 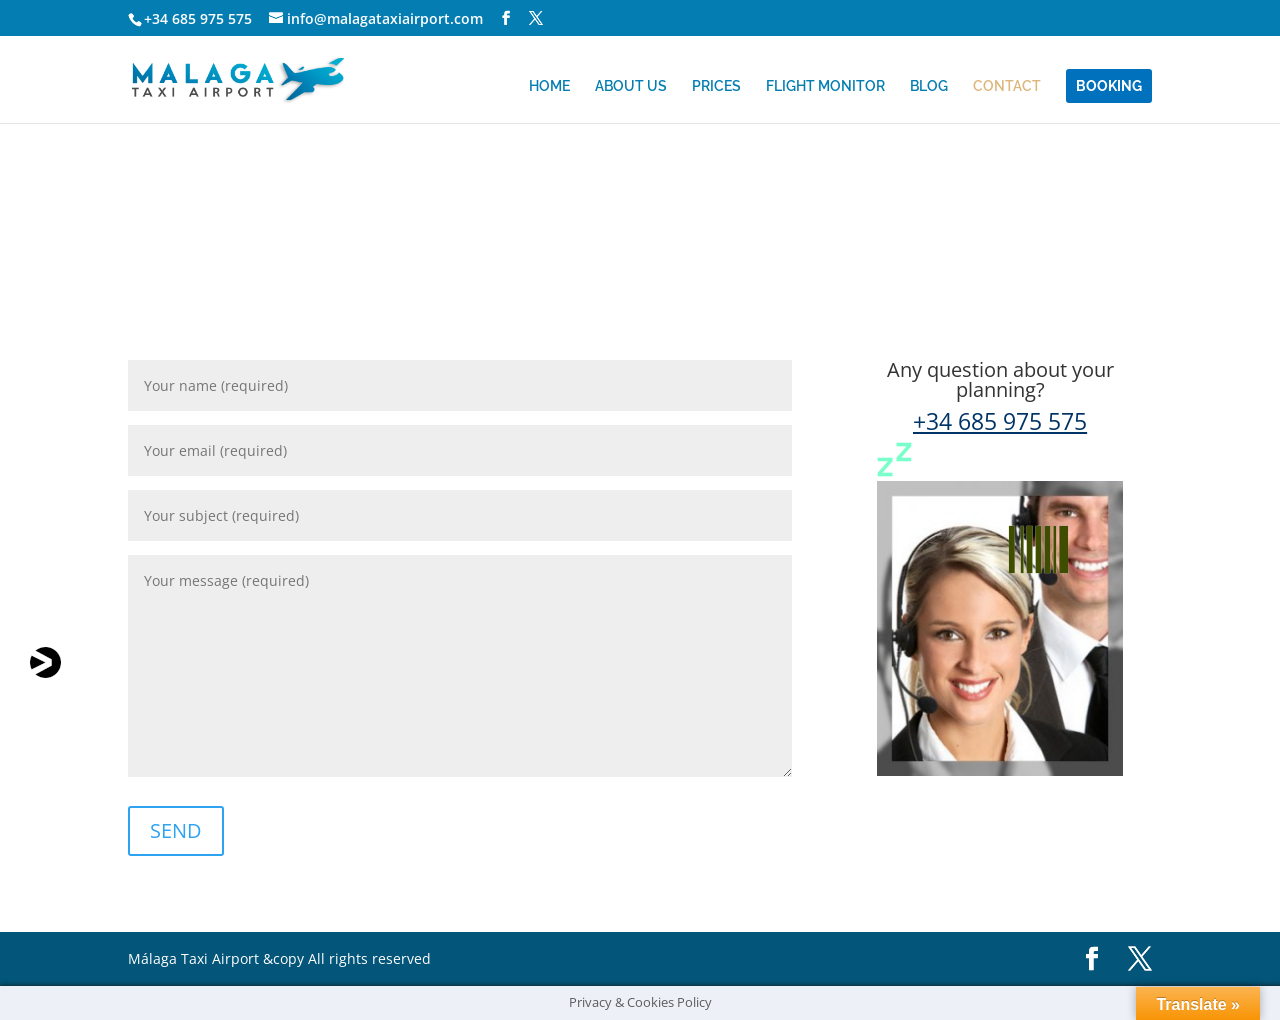 I want to click on scan a barcode, so click(x=1038, y=549).